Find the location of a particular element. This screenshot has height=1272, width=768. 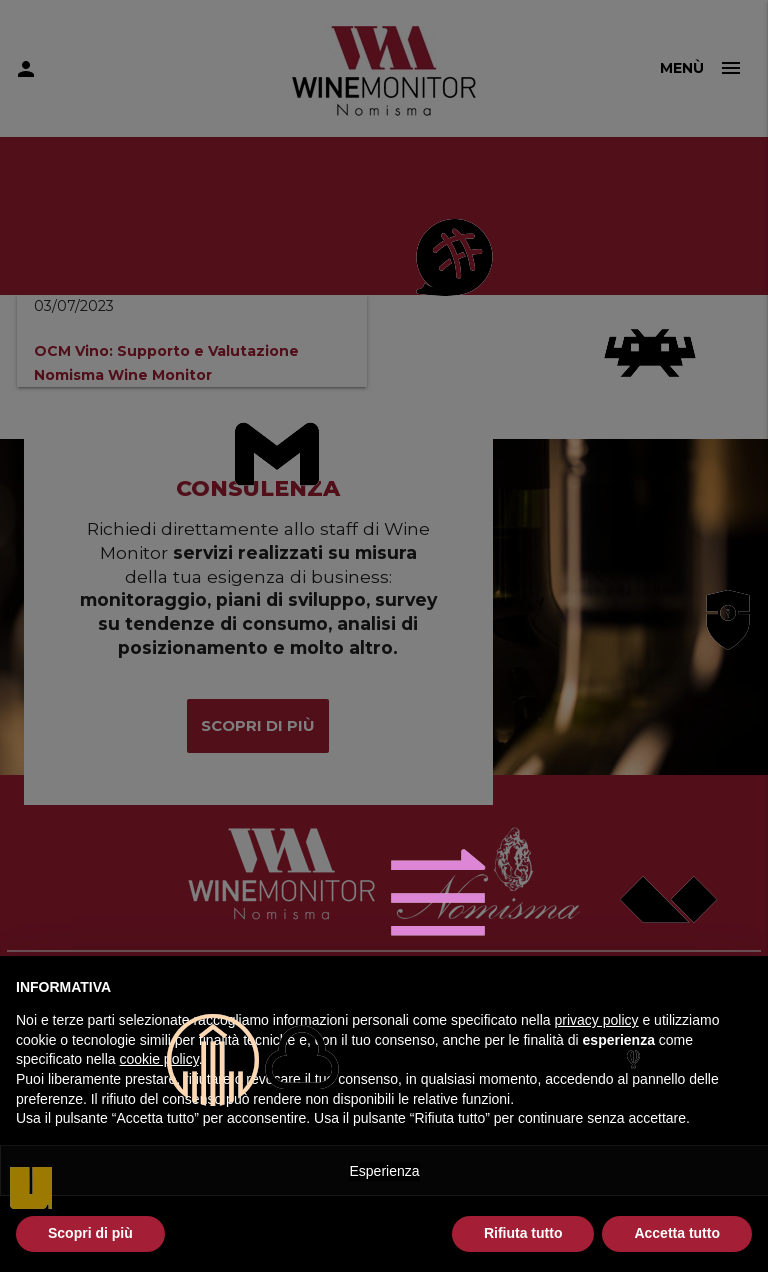

boehringer ingelheim company logo is located at coordinates (213, 1060).